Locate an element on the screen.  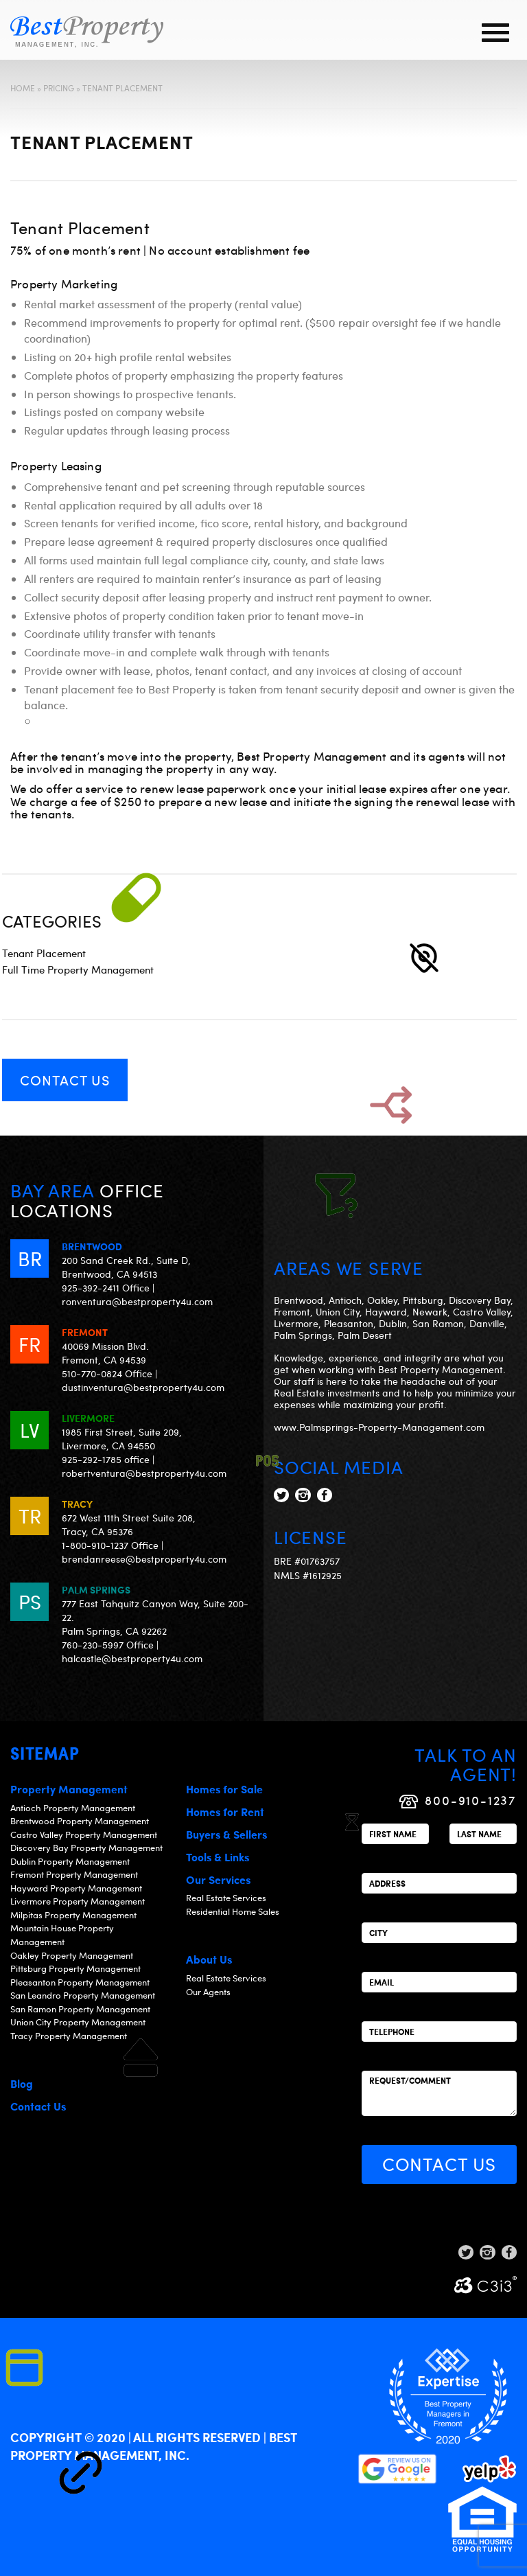
indicates time remaining or countdown in progress is located at coordinates (352, 1822).